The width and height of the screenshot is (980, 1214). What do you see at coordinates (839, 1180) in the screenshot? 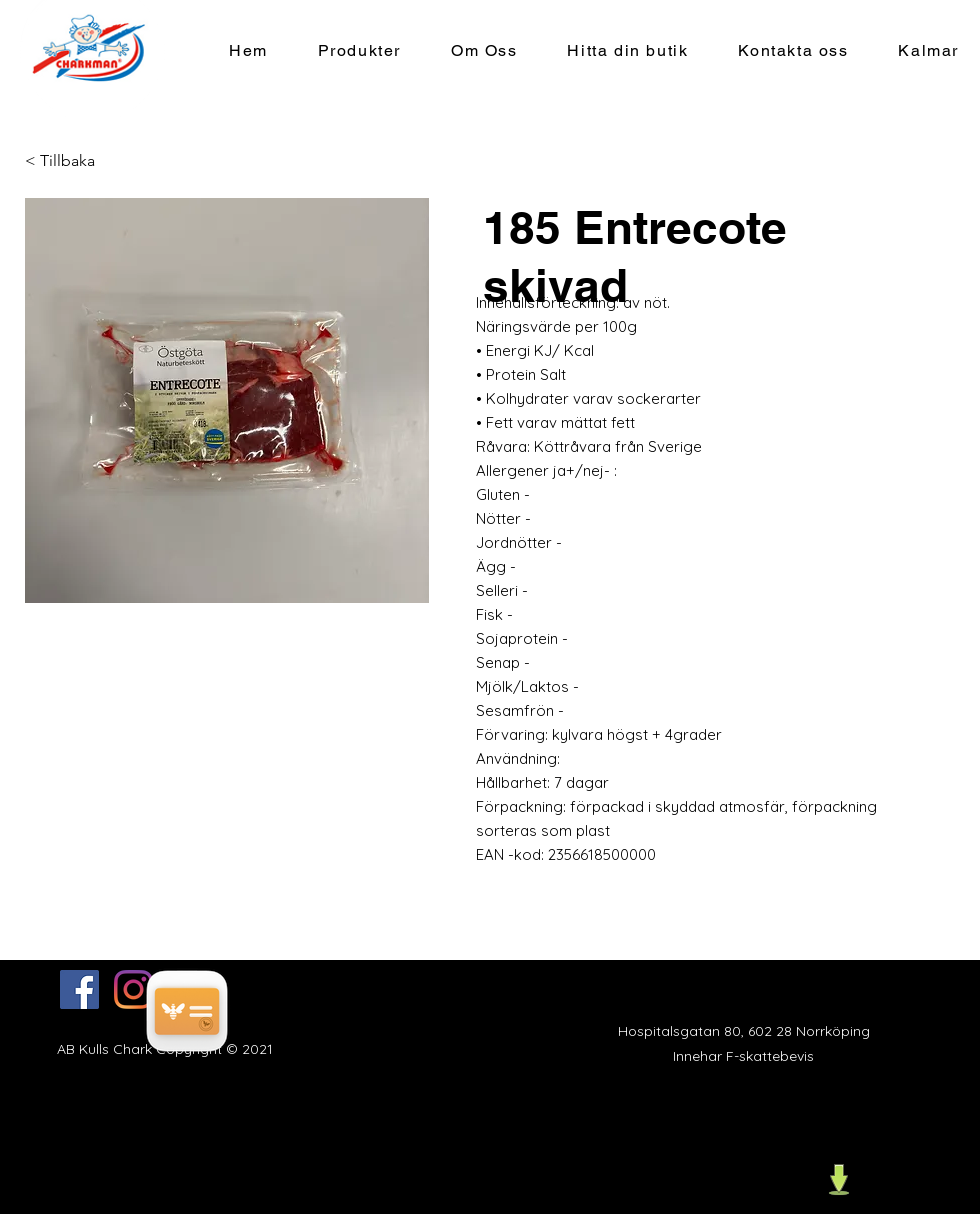
I see `save the current file or document` at bounding box center [839, 1180].